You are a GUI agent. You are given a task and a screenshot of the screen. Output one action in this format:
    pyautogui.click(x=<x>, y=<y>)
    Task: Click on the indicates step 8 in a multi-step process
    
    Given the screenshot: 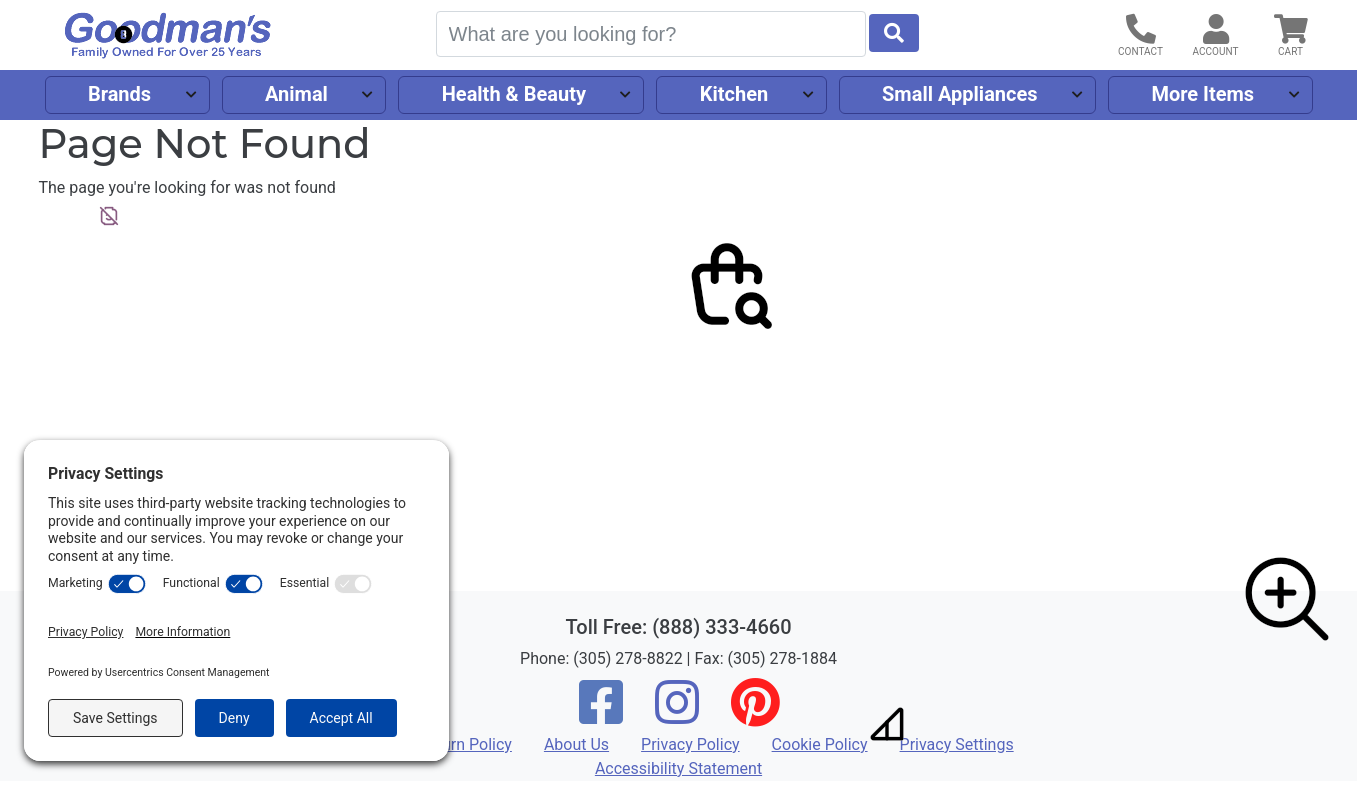 What is the action you would take?
    pyautogui.click(x=123, y=34)
    